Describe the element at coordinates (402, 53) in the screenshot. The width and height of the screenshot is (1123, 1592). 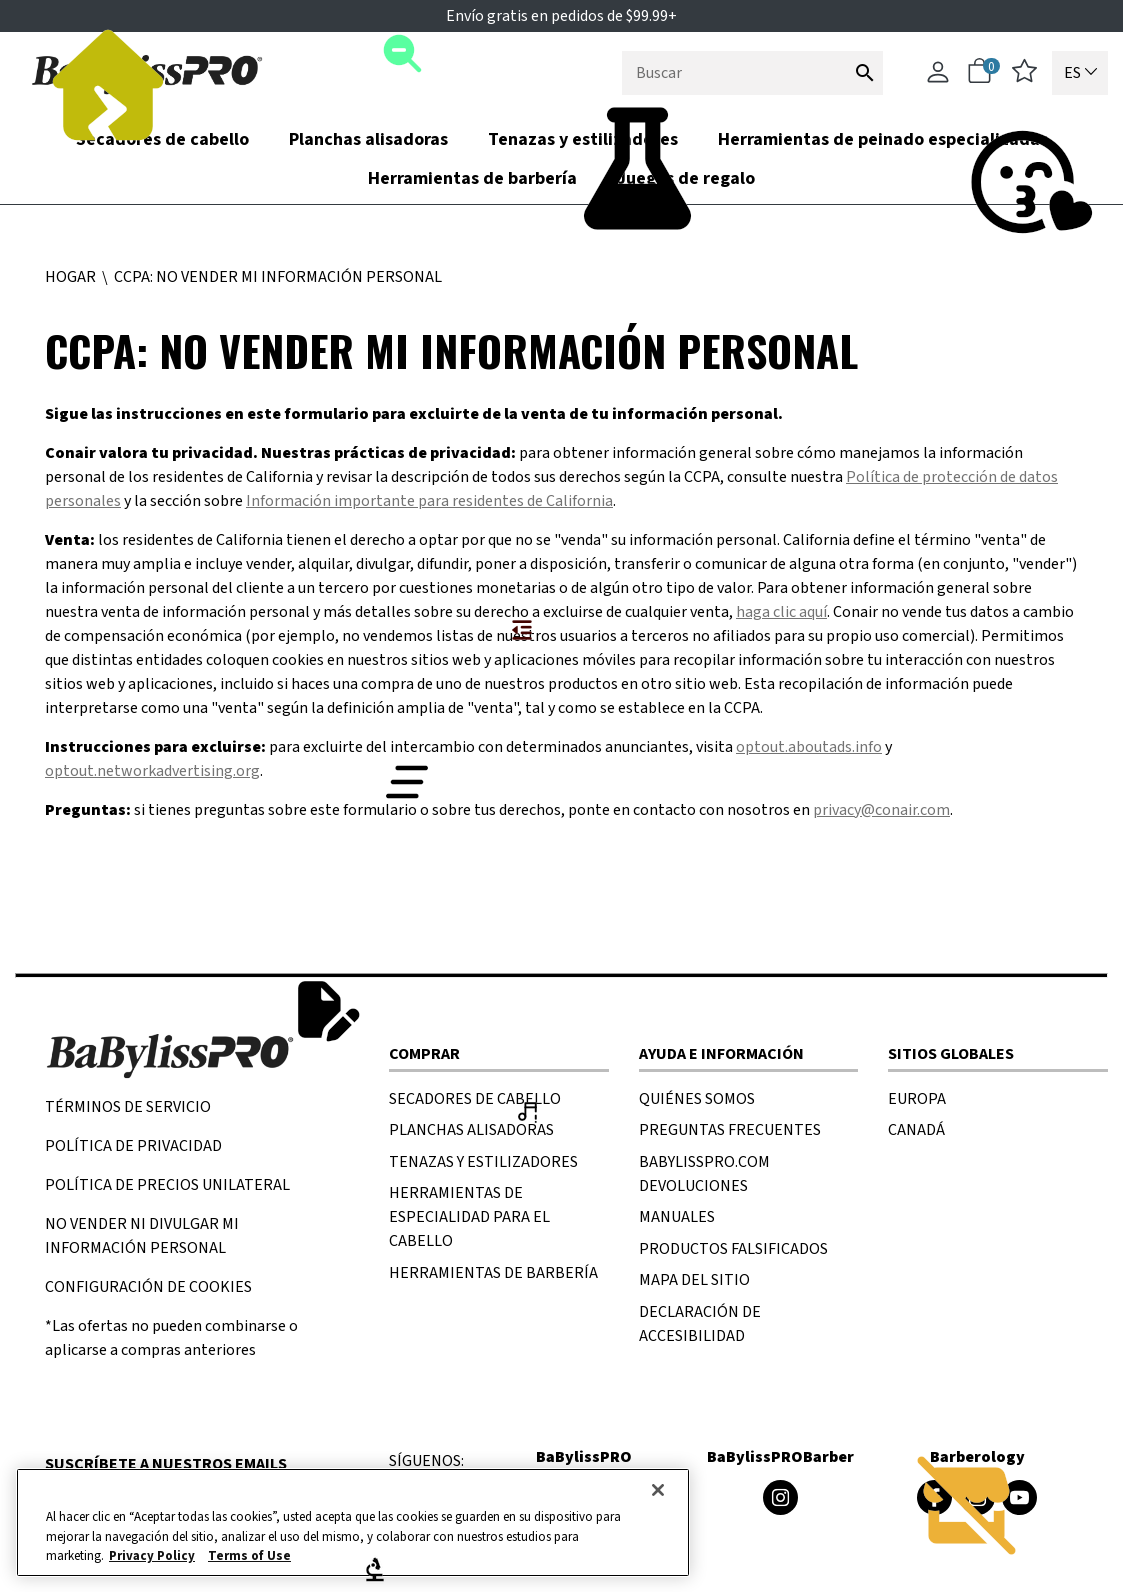
I see `zoom out` at that location.